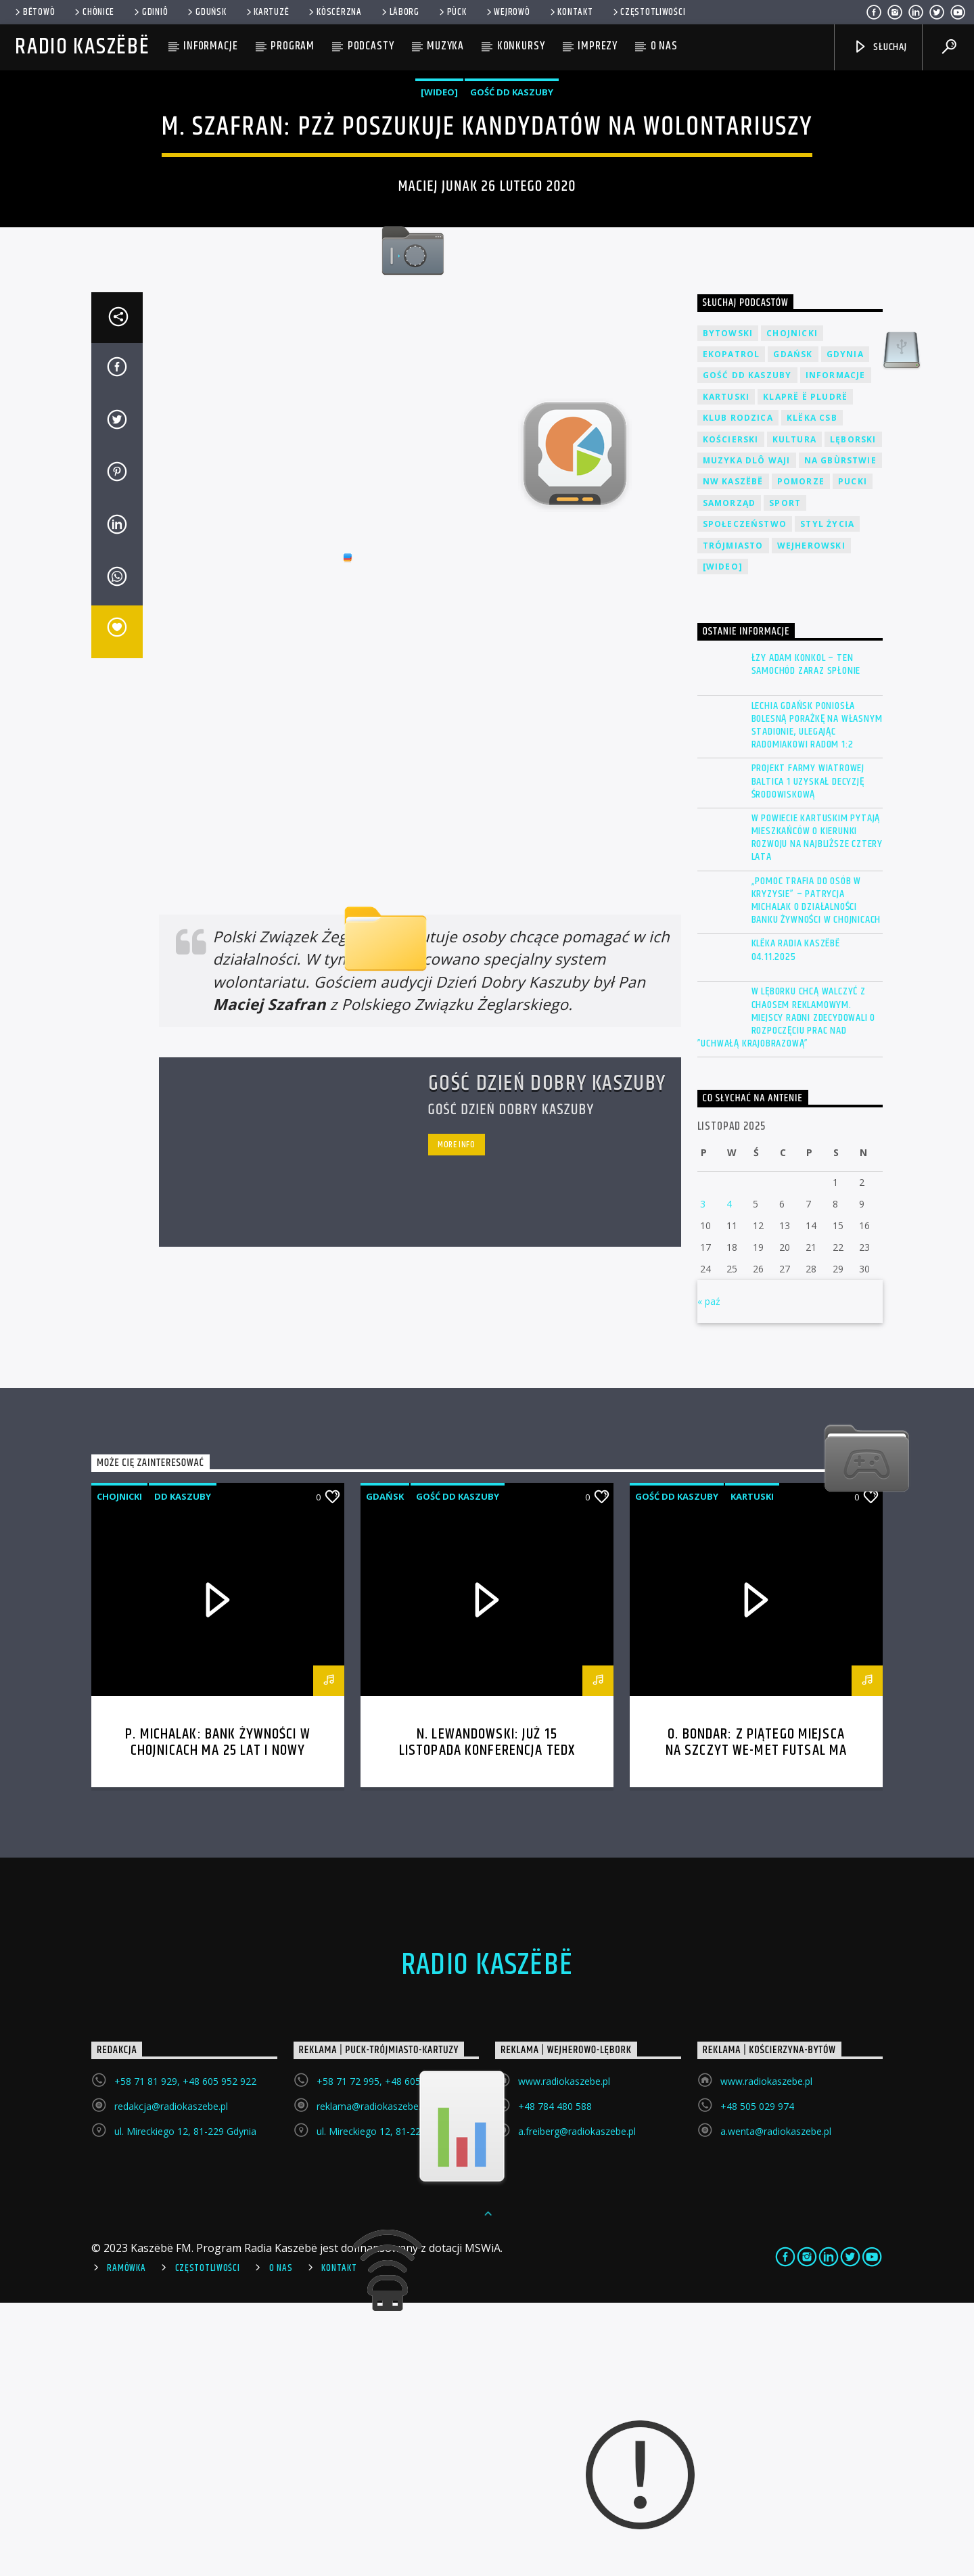 This screenshot has height=2576, width=974. I want to click on indicates an app has encountered an error, so click(640, 2475).